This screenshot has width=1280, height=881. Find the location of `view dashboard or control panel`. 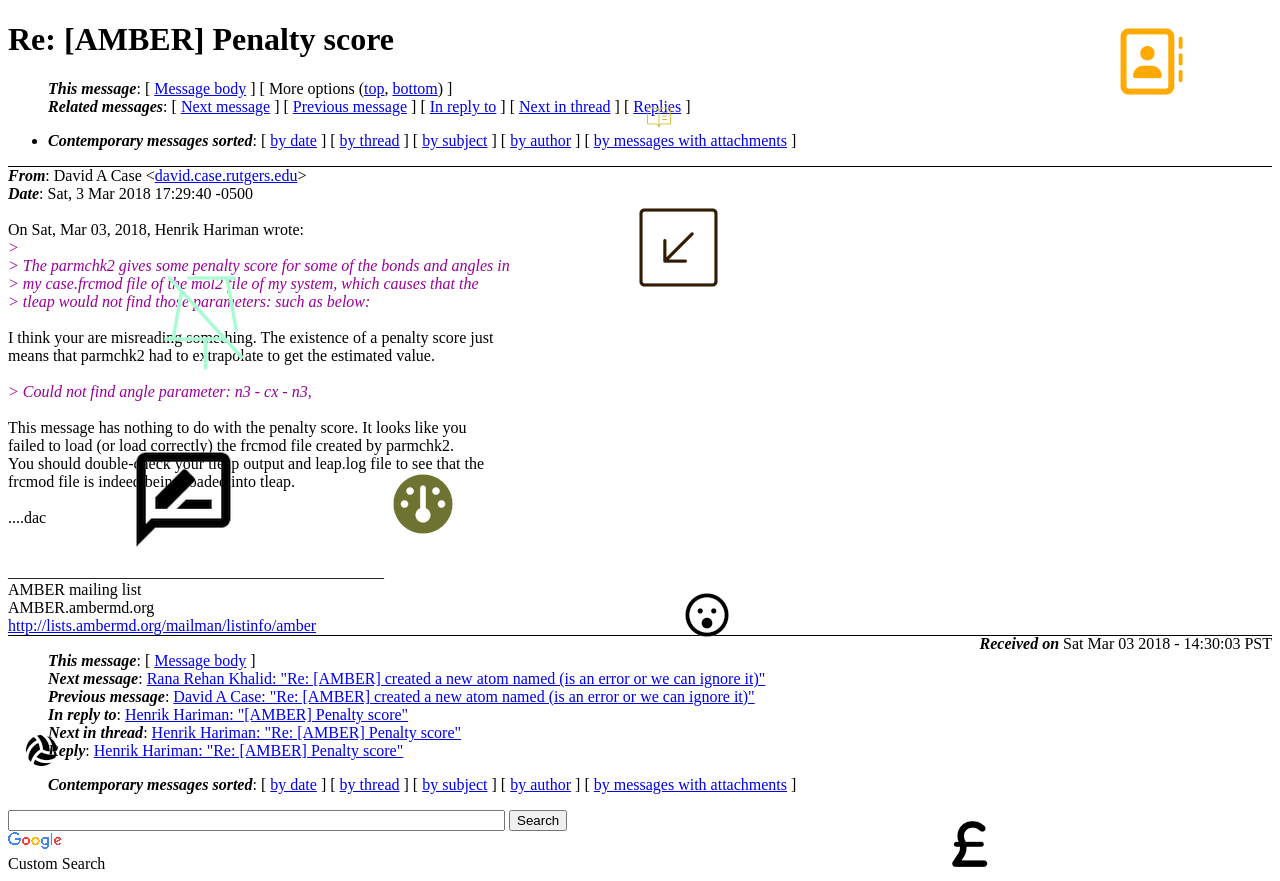

view dashboard or control panel is located at coordinates (423, 504).